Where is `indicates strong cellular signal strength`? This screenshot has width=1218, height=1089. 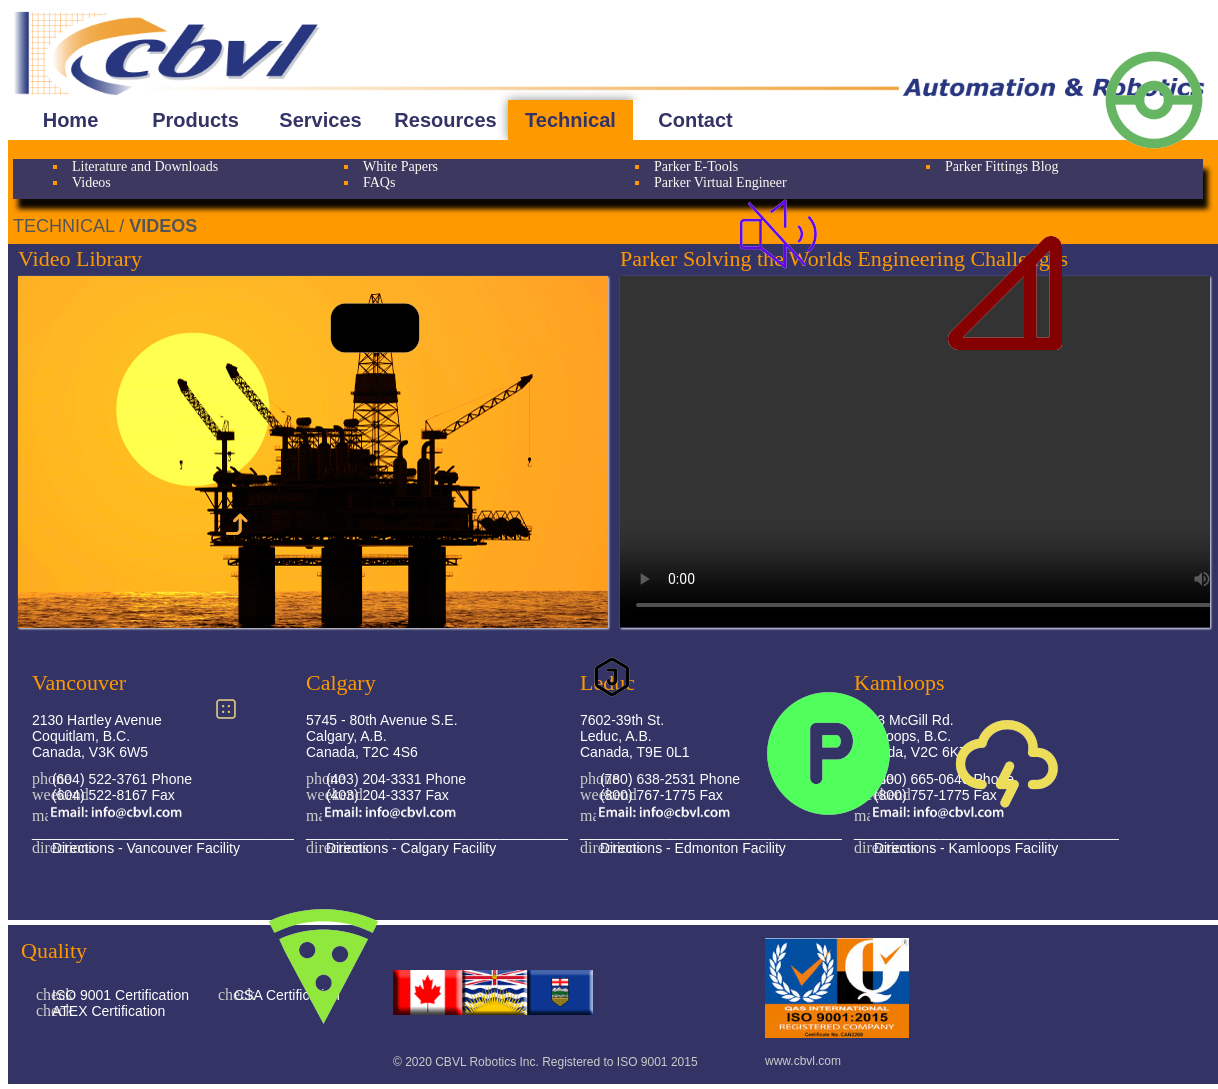
indicates strong cellular signal strength is located at coordinates (1005, 293).